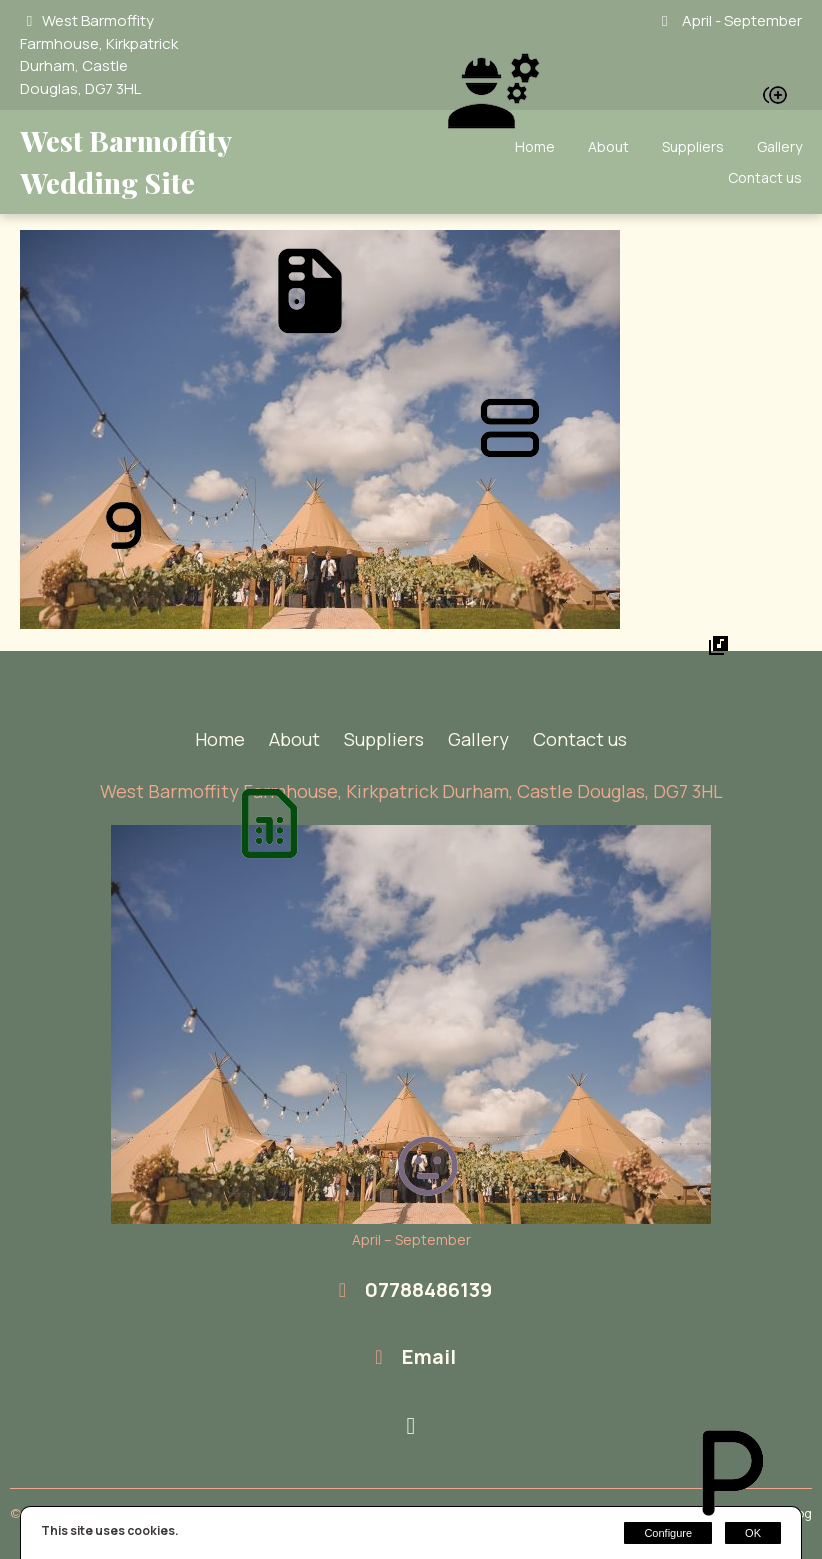  What do you see at coordinates (310, 291) in the screenshot?
I see `view or open a compressed archive file` at bounding box center [310, 291].